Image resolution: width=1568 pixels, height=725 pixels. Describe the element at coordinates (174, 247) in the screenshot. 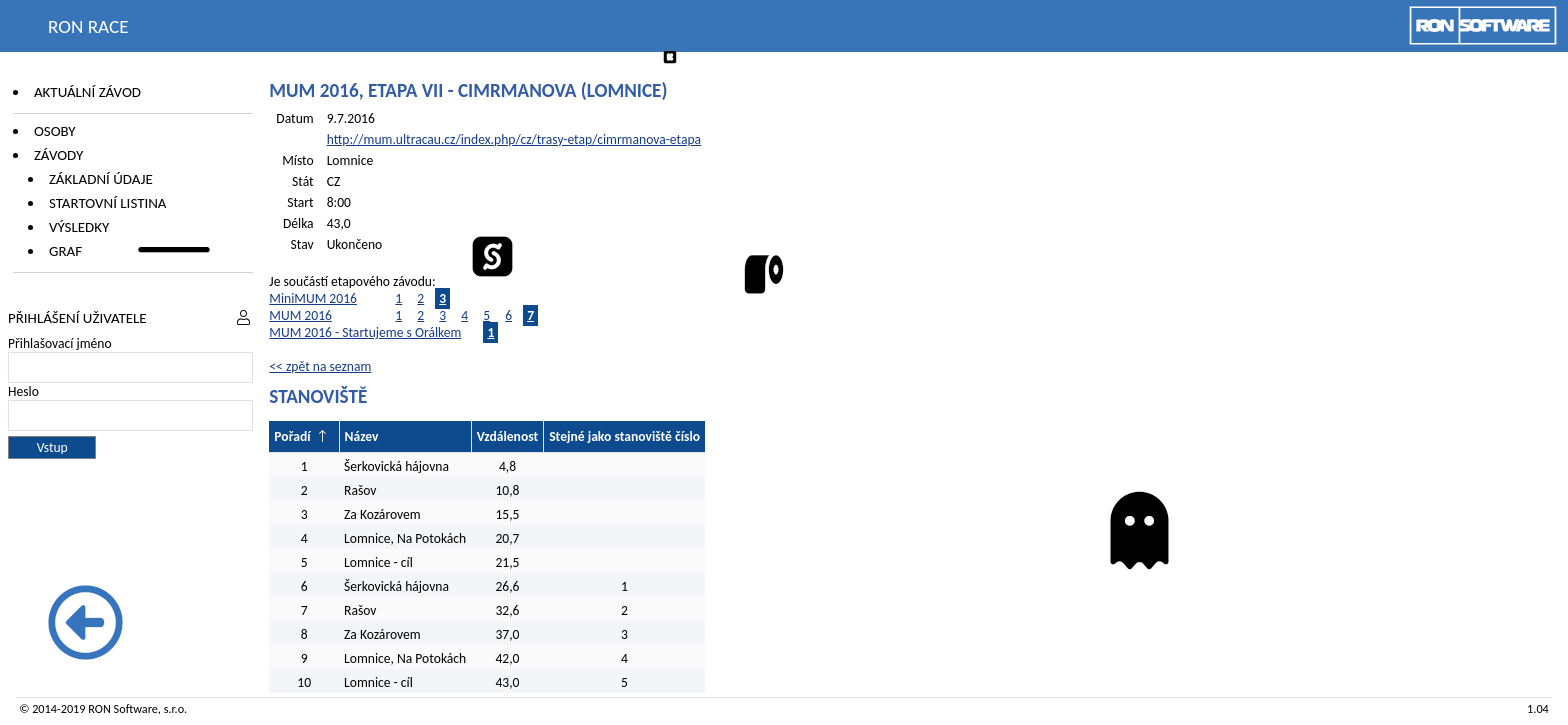

I see `insert a horizontal divider line` at that location.